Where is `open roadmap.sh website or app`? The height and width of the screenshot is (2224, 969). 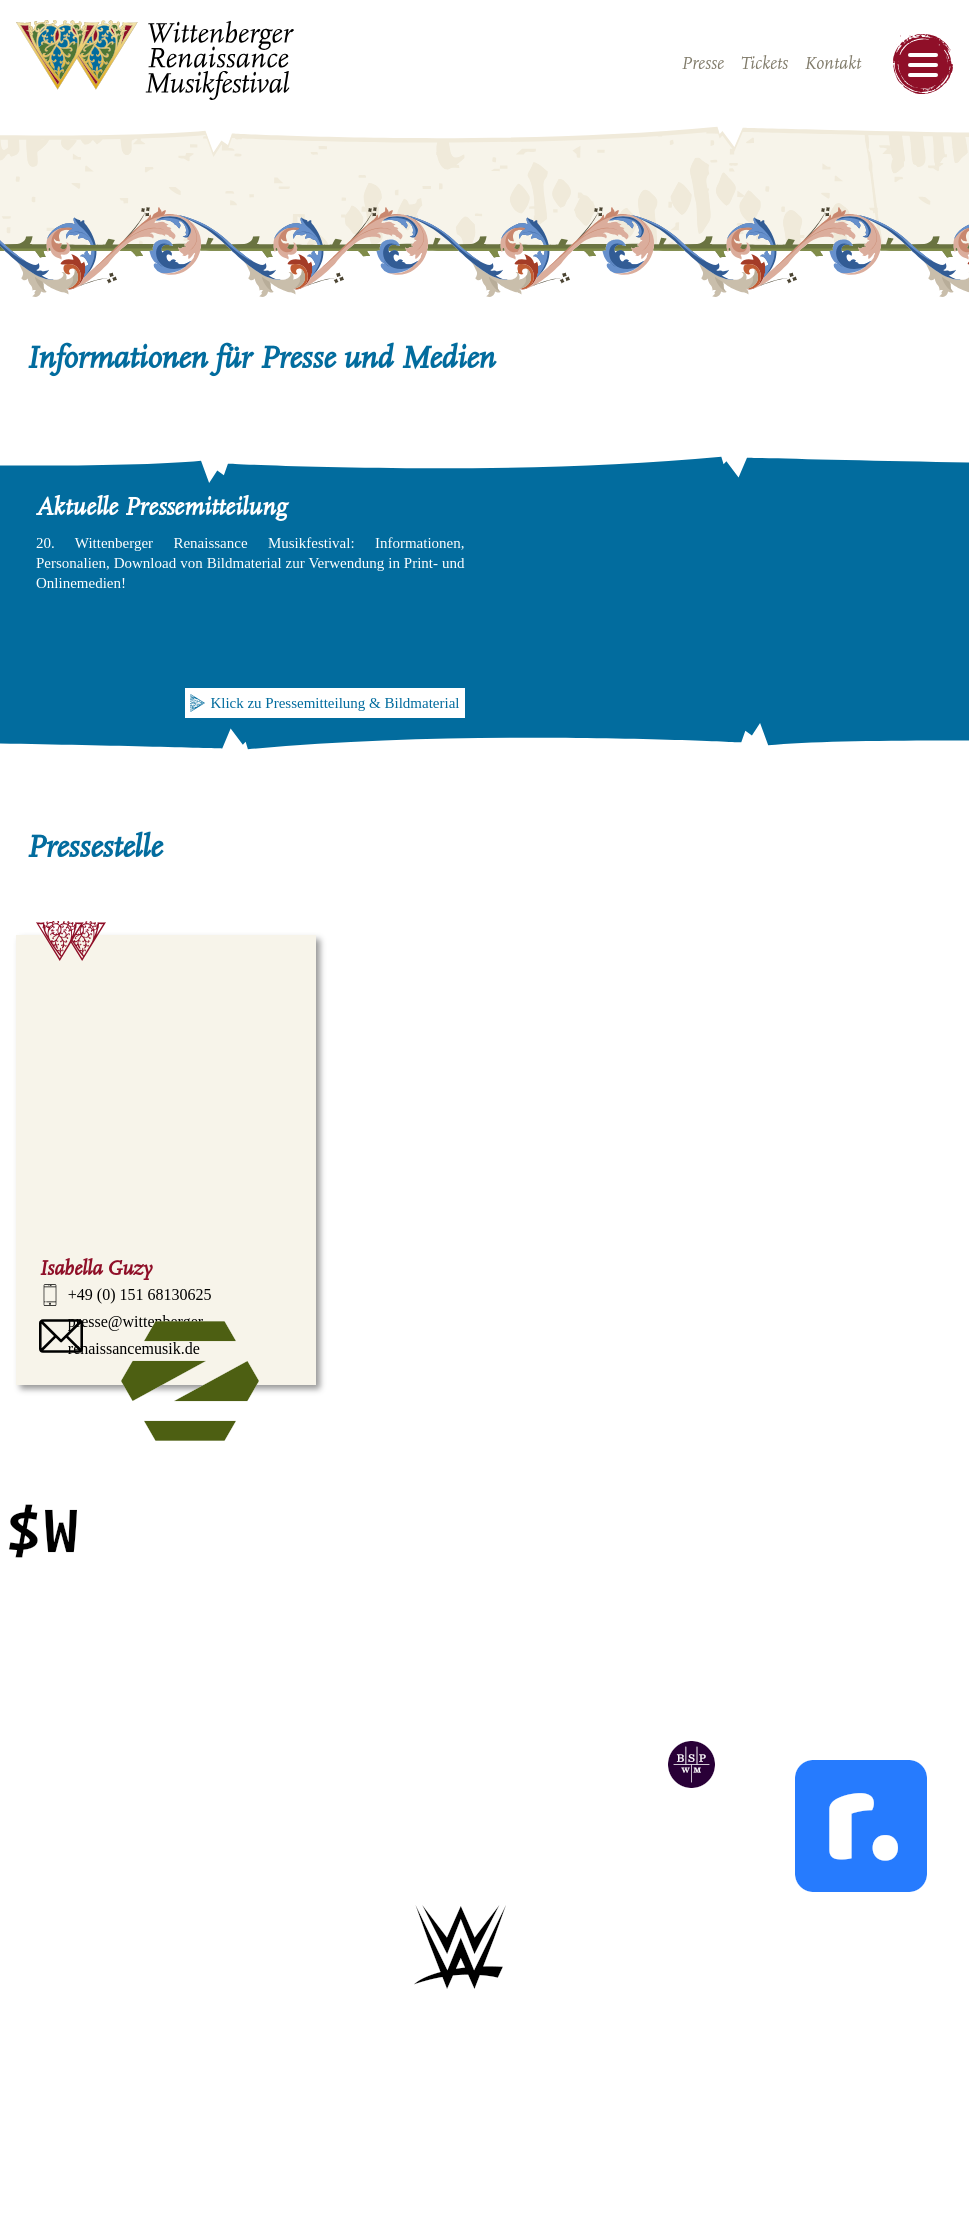 open roadmap.sh website or app is located at coordinates (861, 1826).